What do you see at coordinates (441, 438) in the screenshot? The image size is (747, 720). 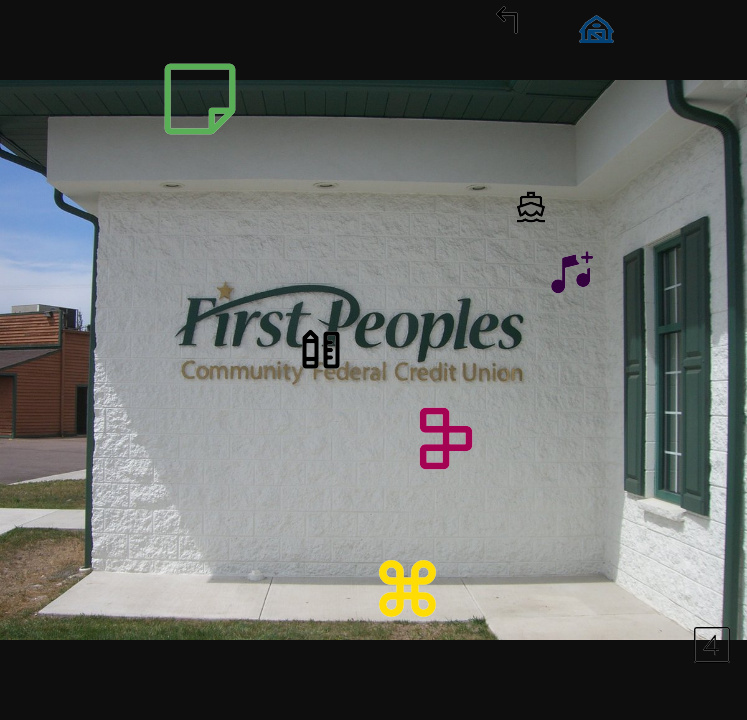 I see `open replit` at bounding box center [441, 438].